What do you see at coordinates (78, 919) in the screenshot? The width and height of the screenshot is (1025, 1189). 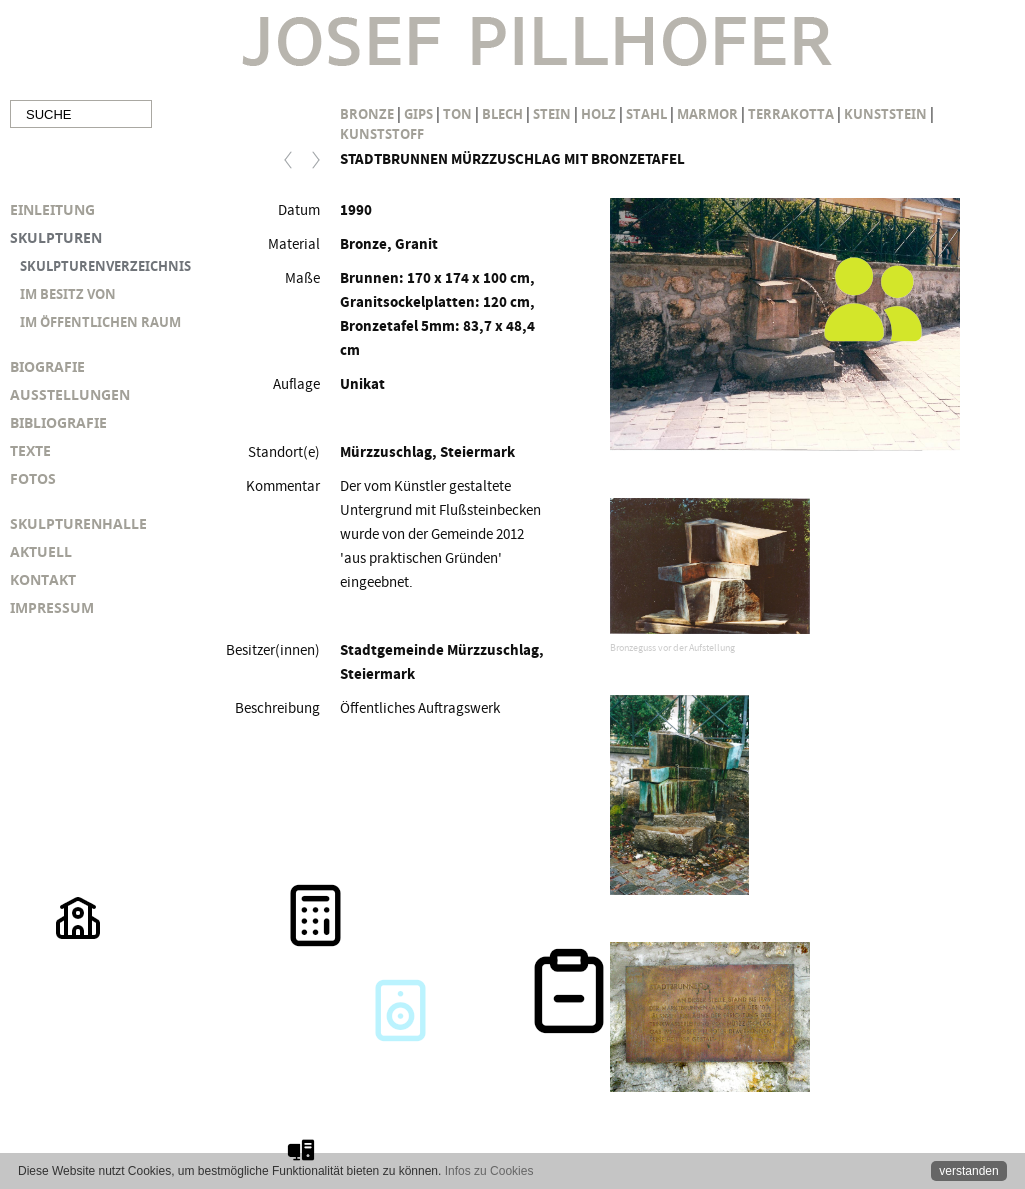 I see `access education or school-related features` at bounding box center [78, 919].